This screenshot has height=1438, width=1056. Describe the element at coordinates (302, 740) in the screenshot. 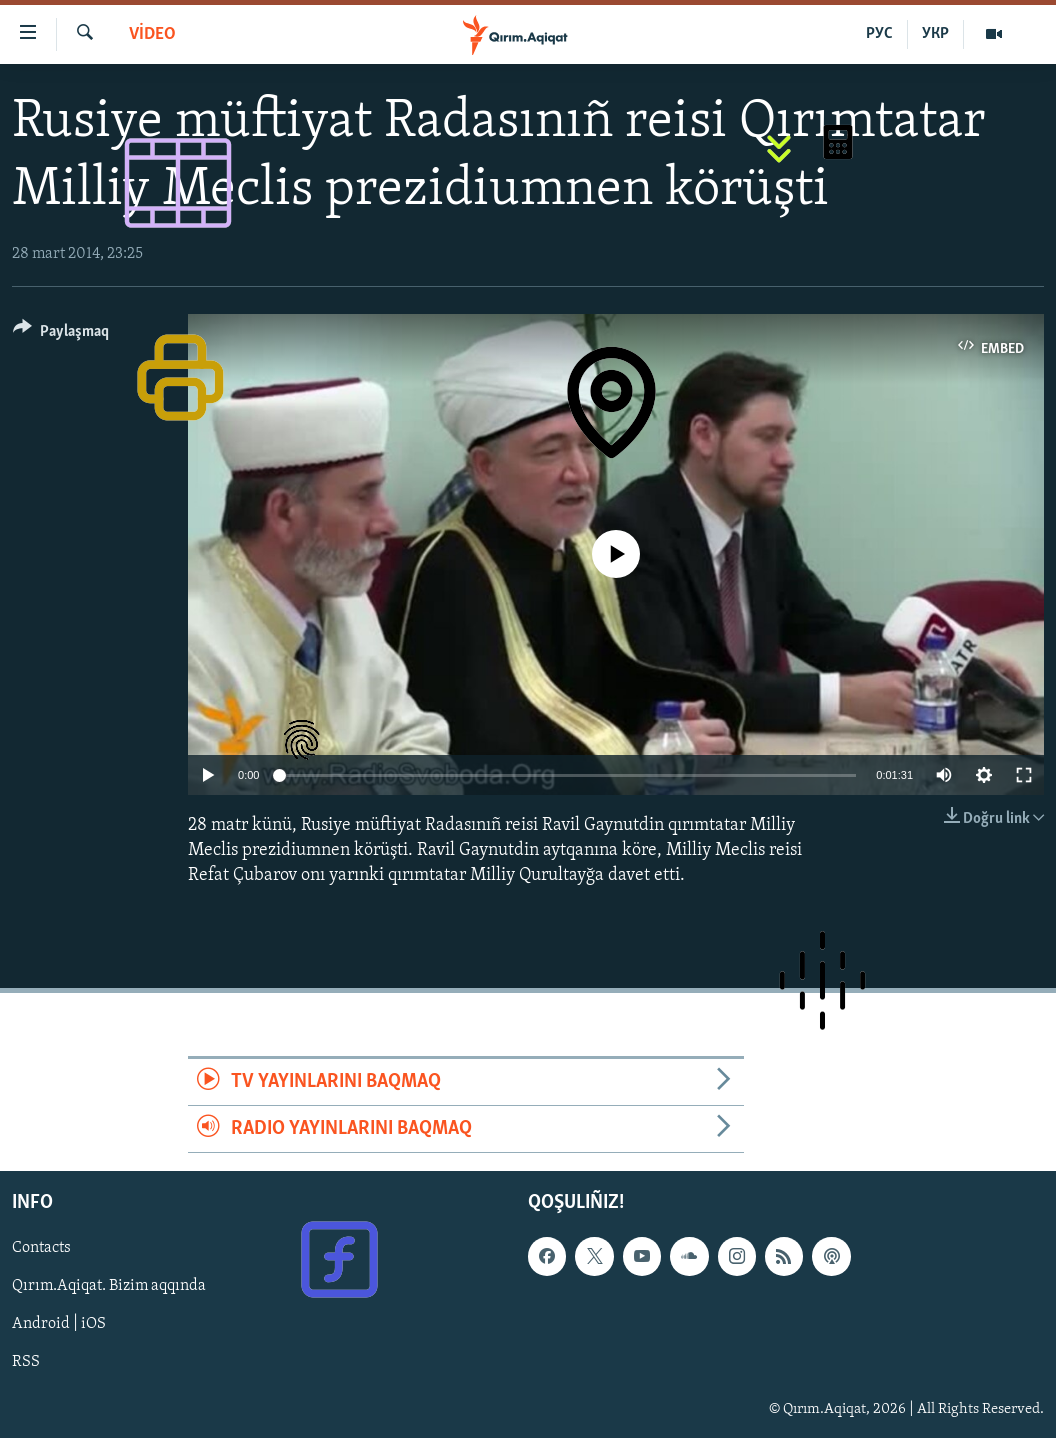

I see `authenticate with fingerprint` at that location.